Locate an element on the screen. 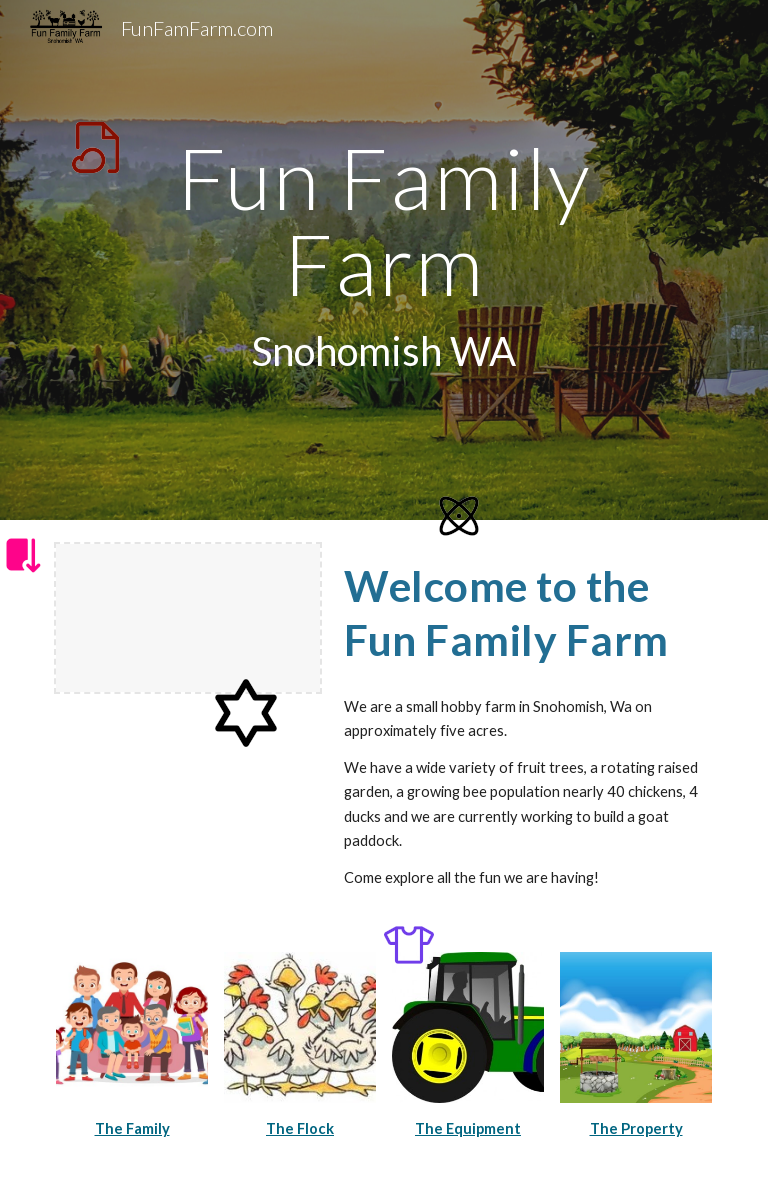 This screenshot has height=1180, width=768. access science or chemistry features is located at coordinates (459, 516).